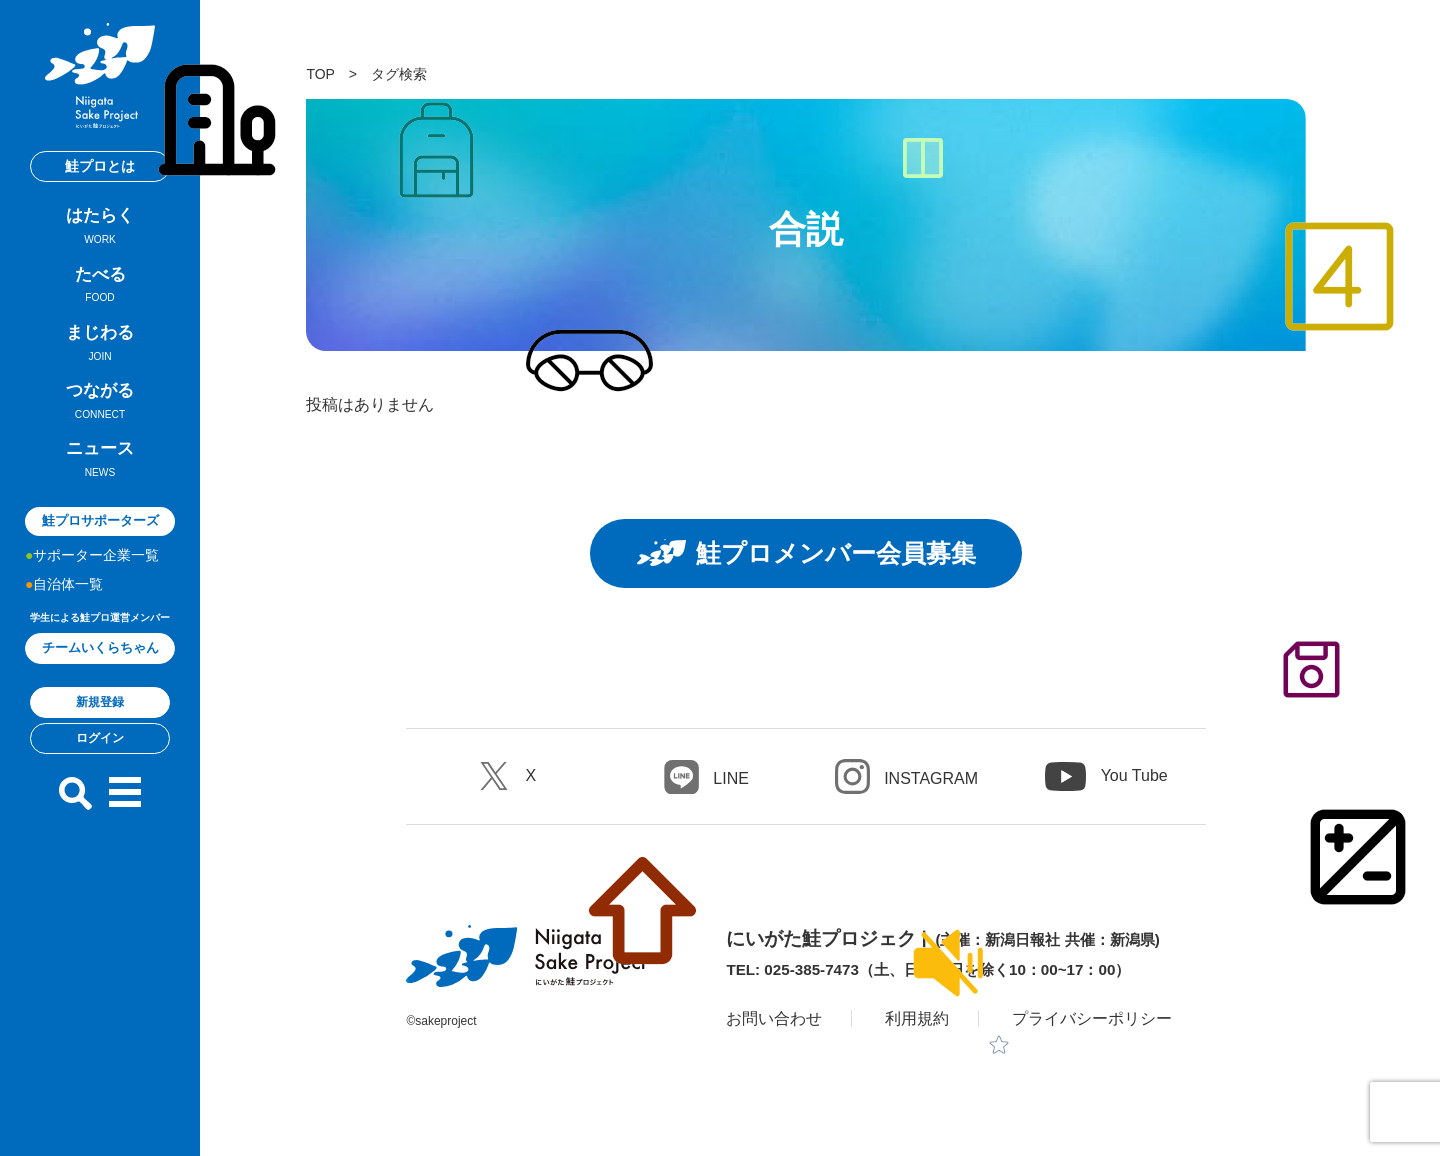  Describe the element at coordinates (642, 914) in the screenshot. I see `upload a file or content` at that location.